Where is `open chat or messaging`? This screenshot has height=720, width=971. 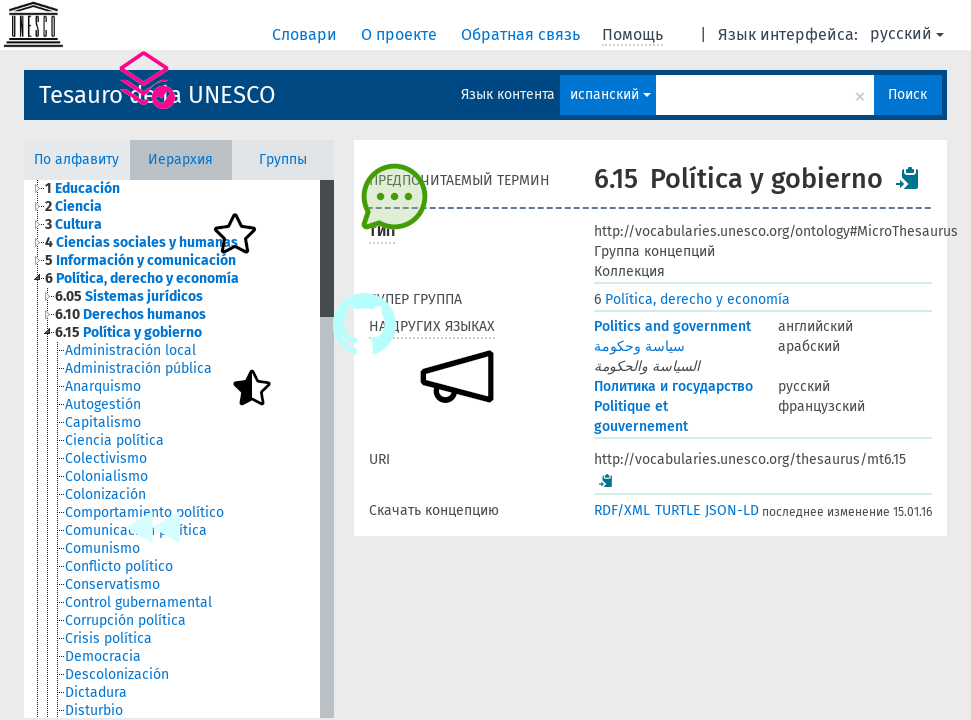
open chat or messaging is located at coordinates (394, 196).